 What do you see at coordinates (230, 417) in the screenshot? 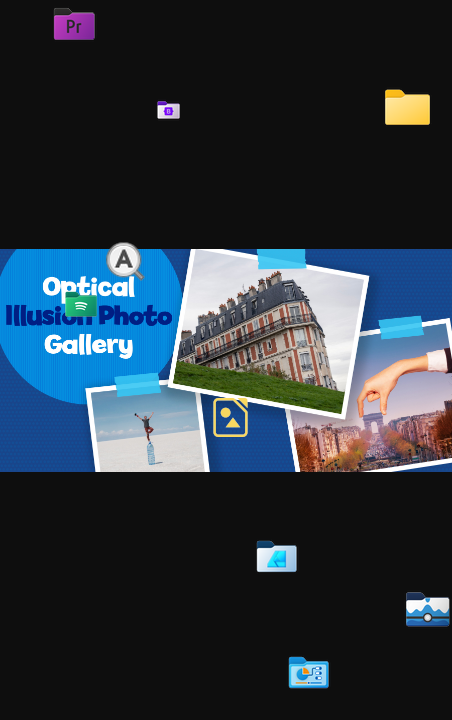
I see `open libreoffice draw application` at bounding box center [230, 417].